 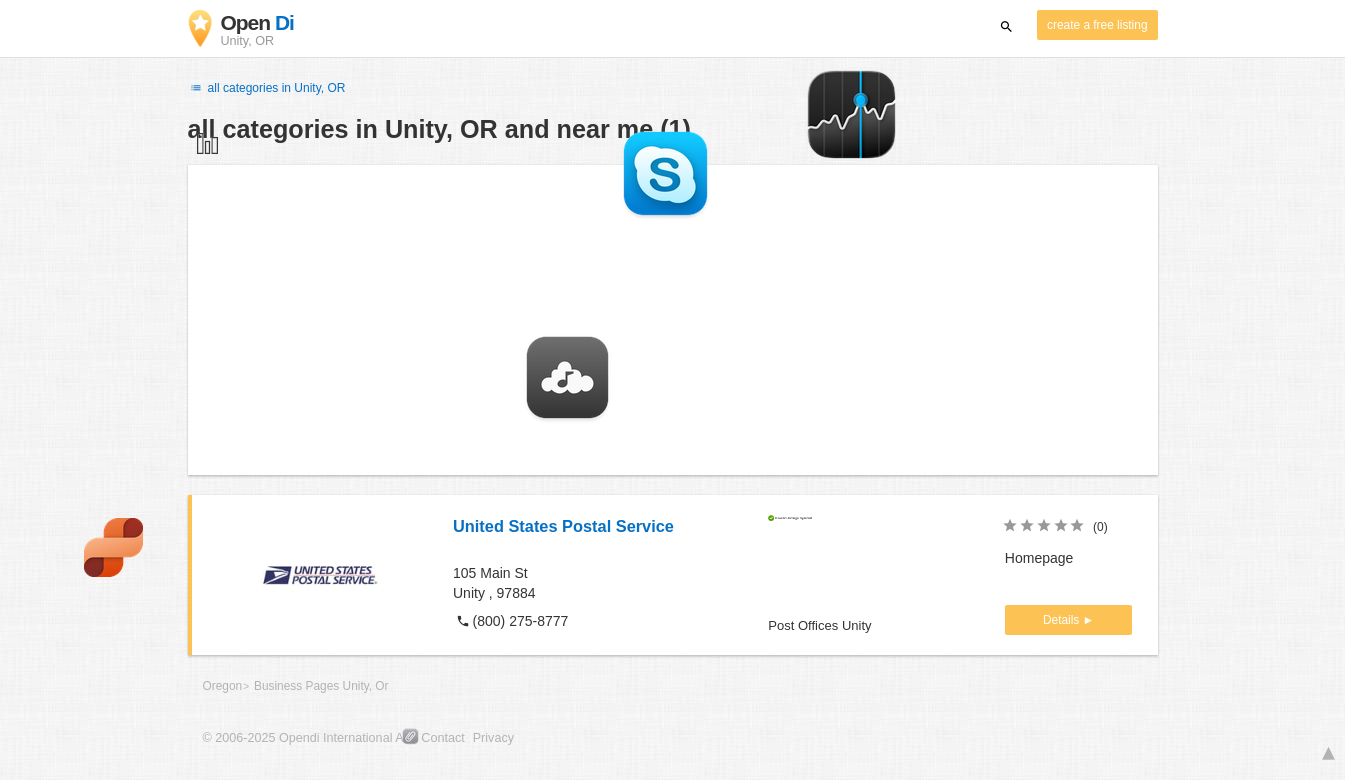 What do you see at coordinates (207, 143) in the screenshot?
I see `view statistics or analytics` at bounding box center [207, 143].